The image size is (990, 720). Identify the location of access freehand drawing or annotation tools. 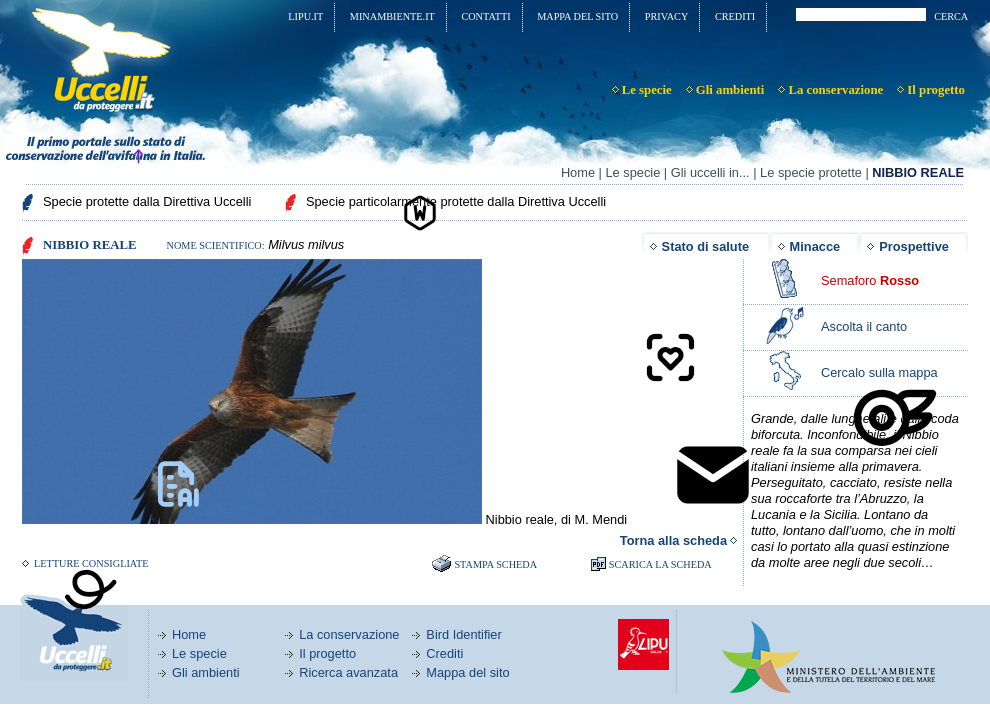
(89, 589).